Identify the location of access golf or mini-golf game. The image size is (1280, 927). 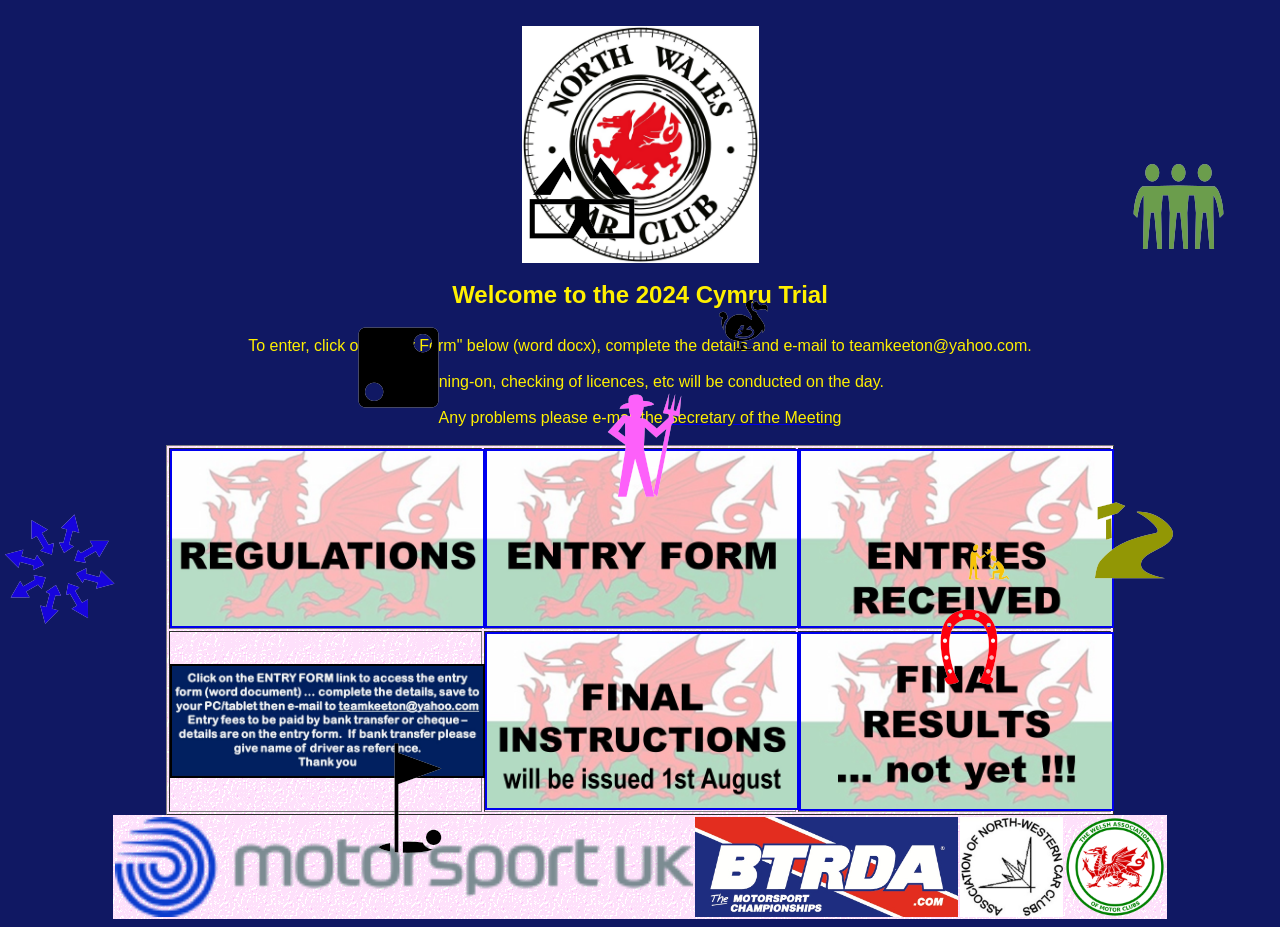
(410, 798).